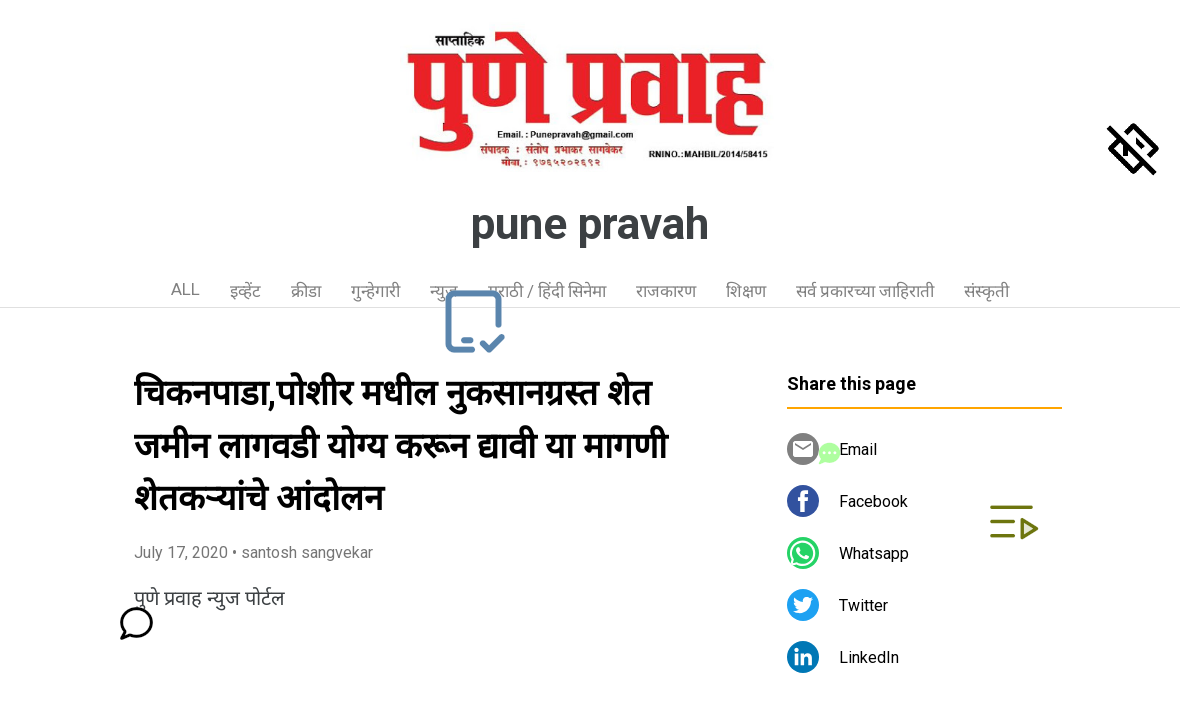 The height and width of the screenshot is (720, 1180). What do you see at coordinates (1011, 521) in the screenshot?
I see `add to playback queue` at bounding box center [1011, 521].